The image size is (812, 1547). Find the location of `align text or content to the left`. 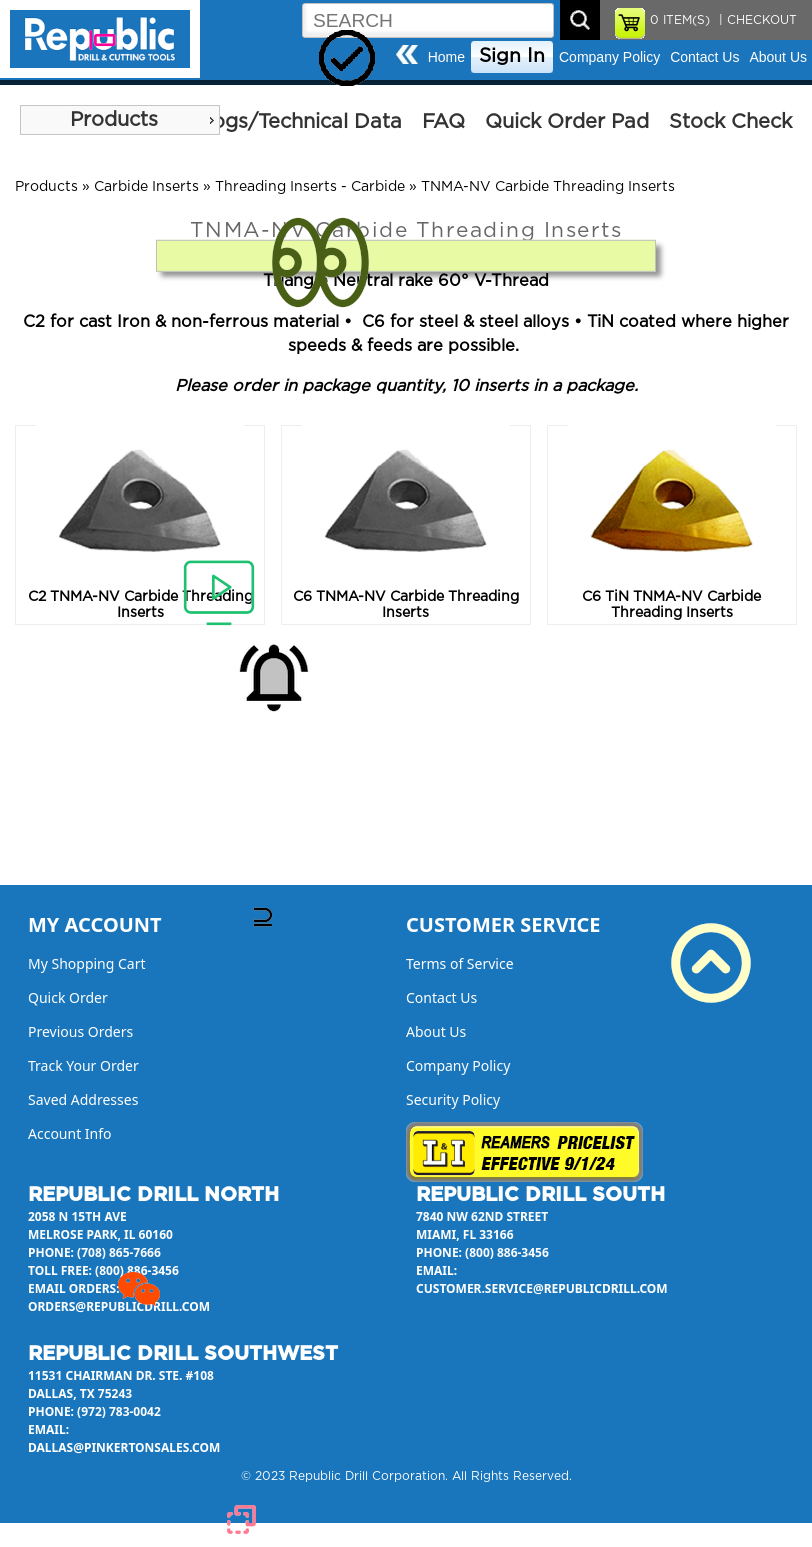

align text or content to the left is located at coordinates (102, 40).